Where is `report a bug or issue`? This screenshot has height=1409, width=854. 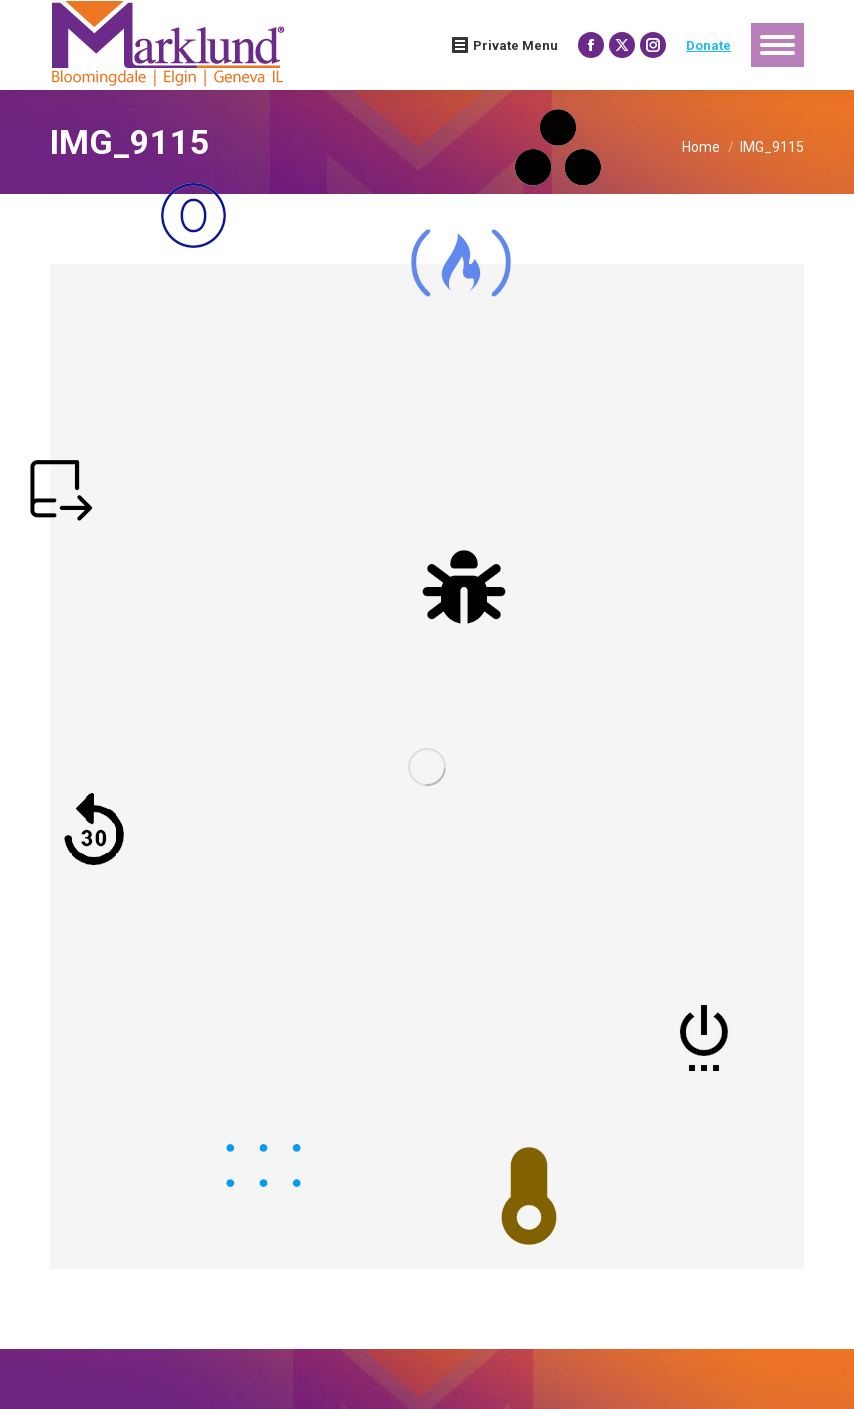
report a bug or issue is located at coordinates (464, 587).